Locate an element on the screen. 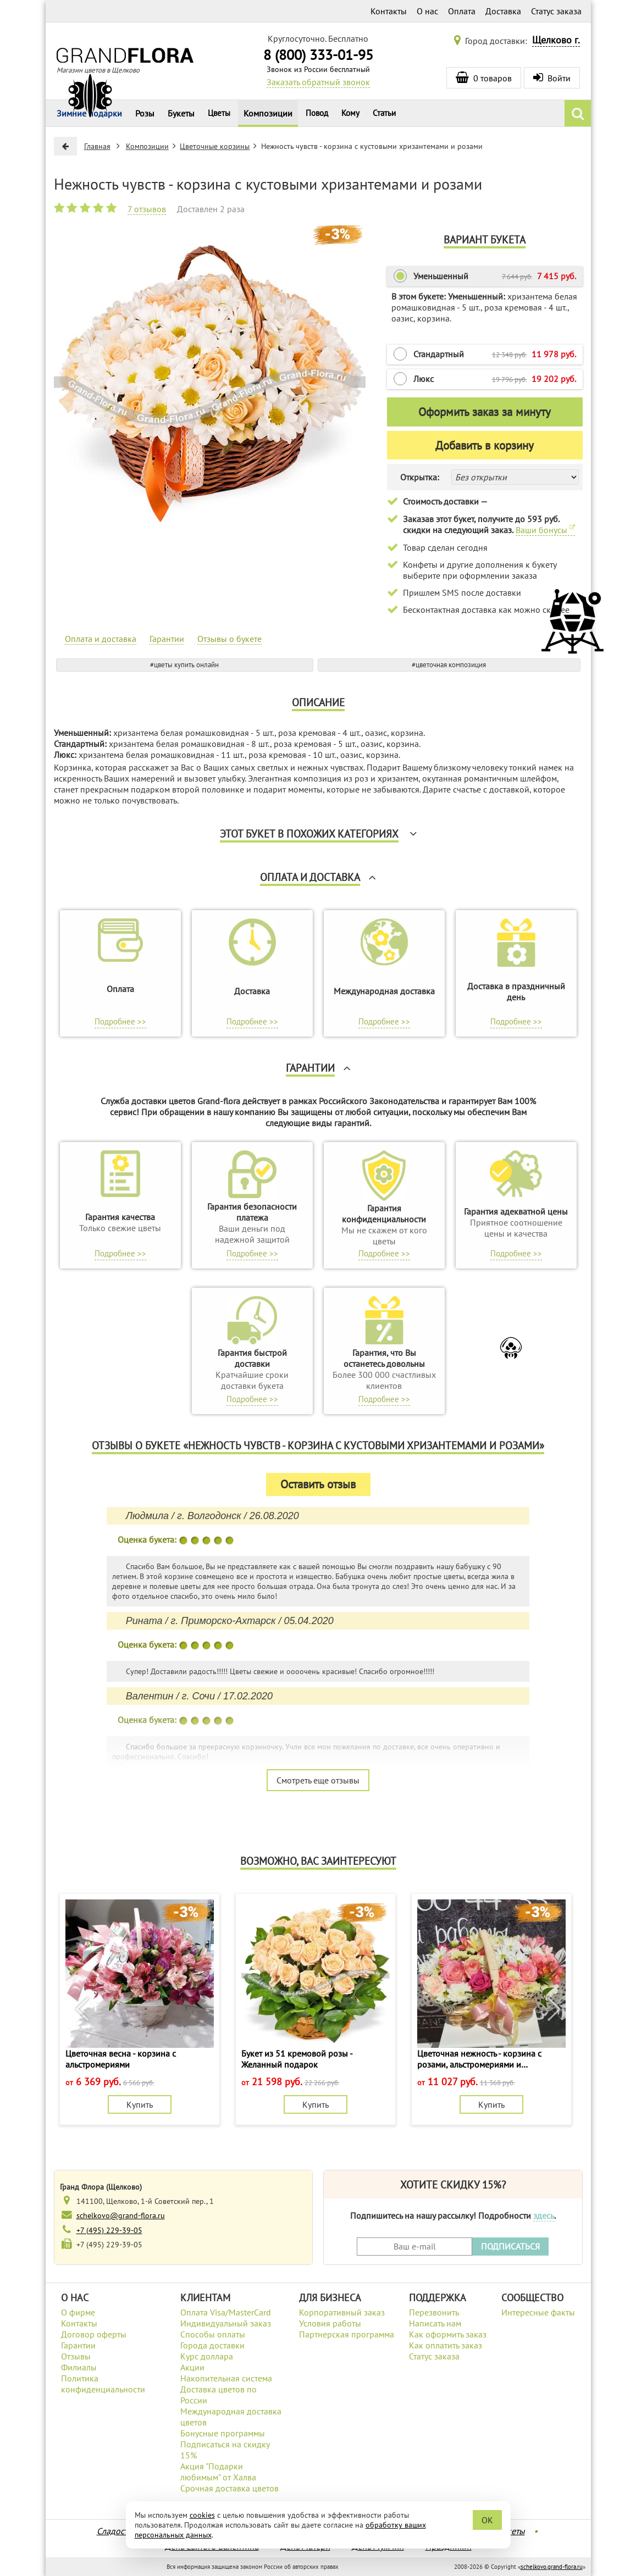  abstract game element or power-up indicator is located at coordinates (90, 96).